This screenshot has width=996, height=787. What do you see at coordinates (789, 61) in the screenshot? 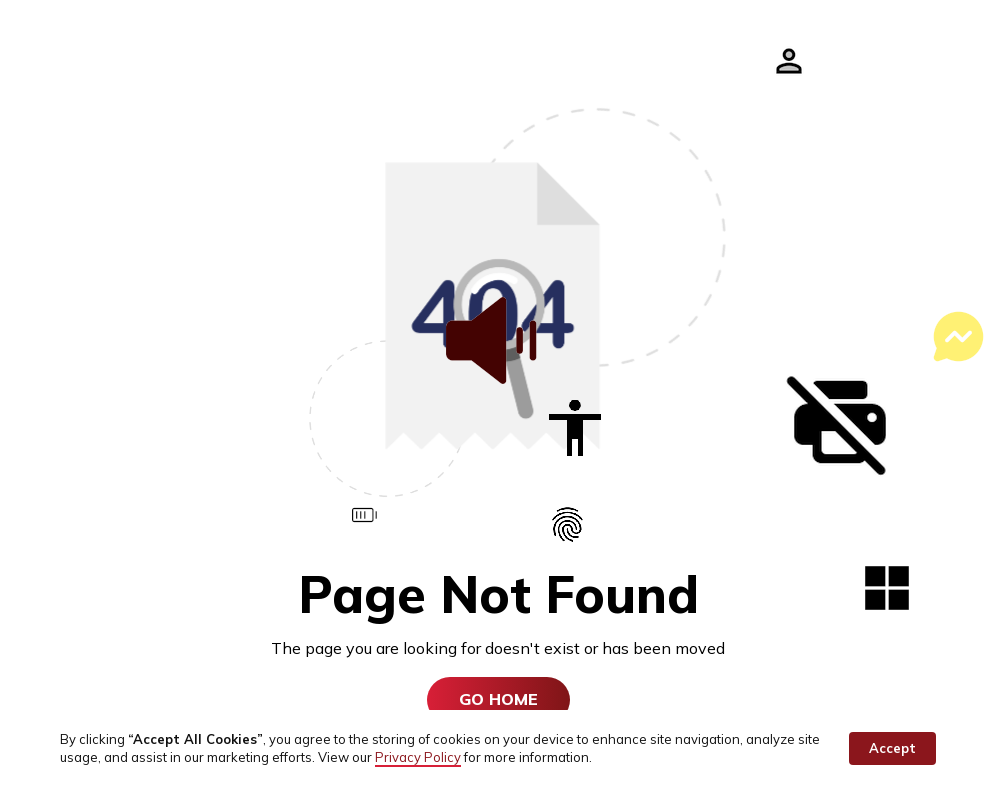
I see `view your profile` at bounding box center [789, 61].